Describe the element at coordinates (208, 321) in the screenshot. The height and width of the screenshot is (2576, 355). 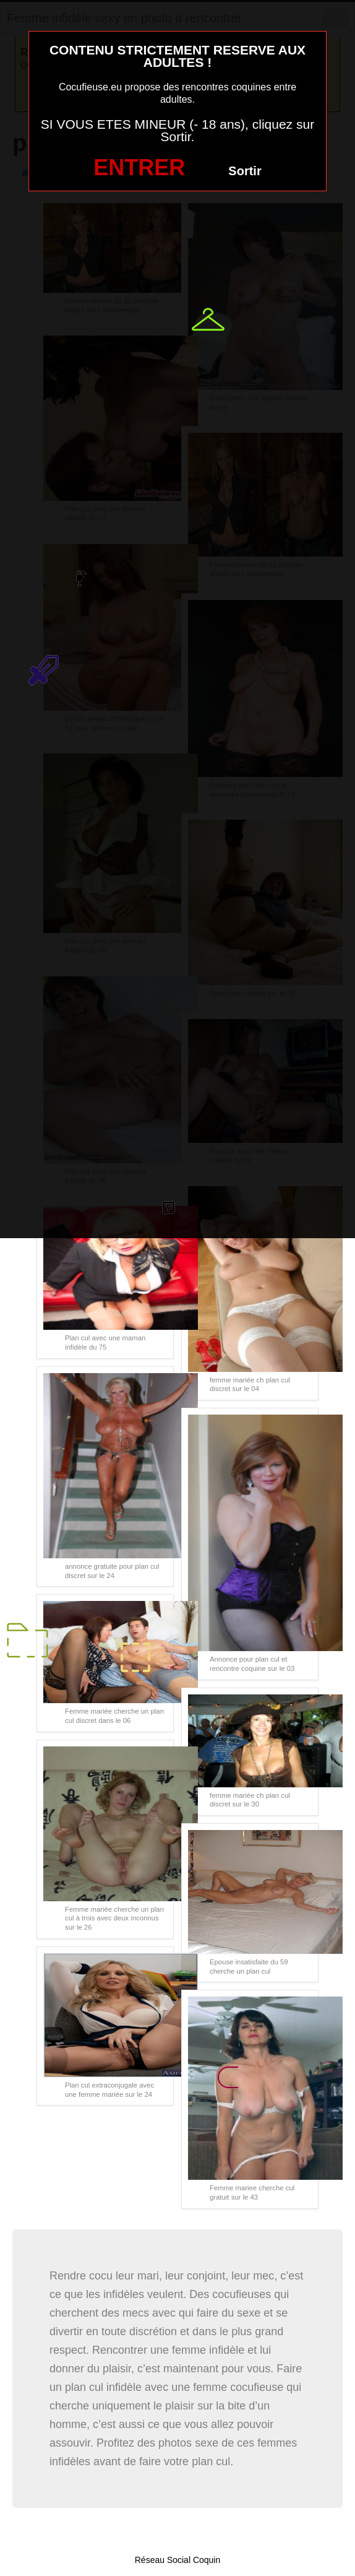
I see `access wardrobe or clothing options` at that location.